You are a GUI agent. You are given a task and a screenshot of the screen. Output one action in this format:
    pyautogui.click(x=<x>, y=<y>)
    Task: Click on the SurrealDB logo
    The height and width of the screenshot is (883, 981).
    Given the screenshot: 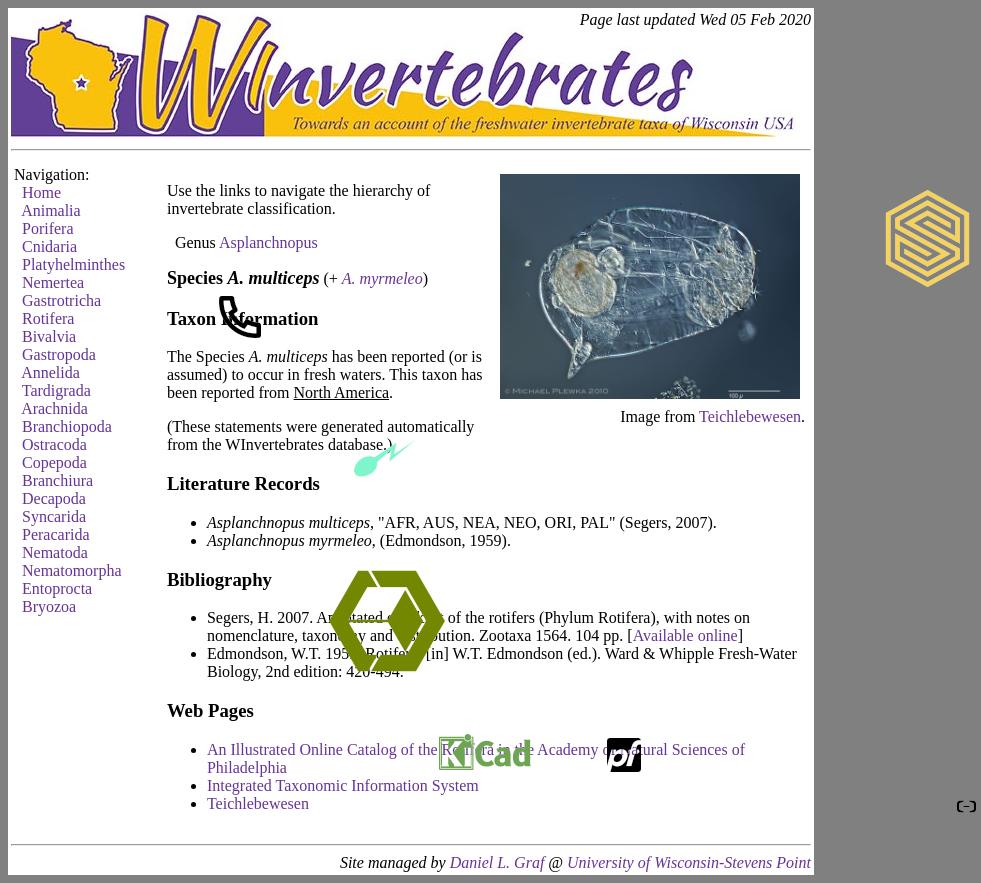 What is the action you would take?
    pyautogui.click(x=927, y=238)
    